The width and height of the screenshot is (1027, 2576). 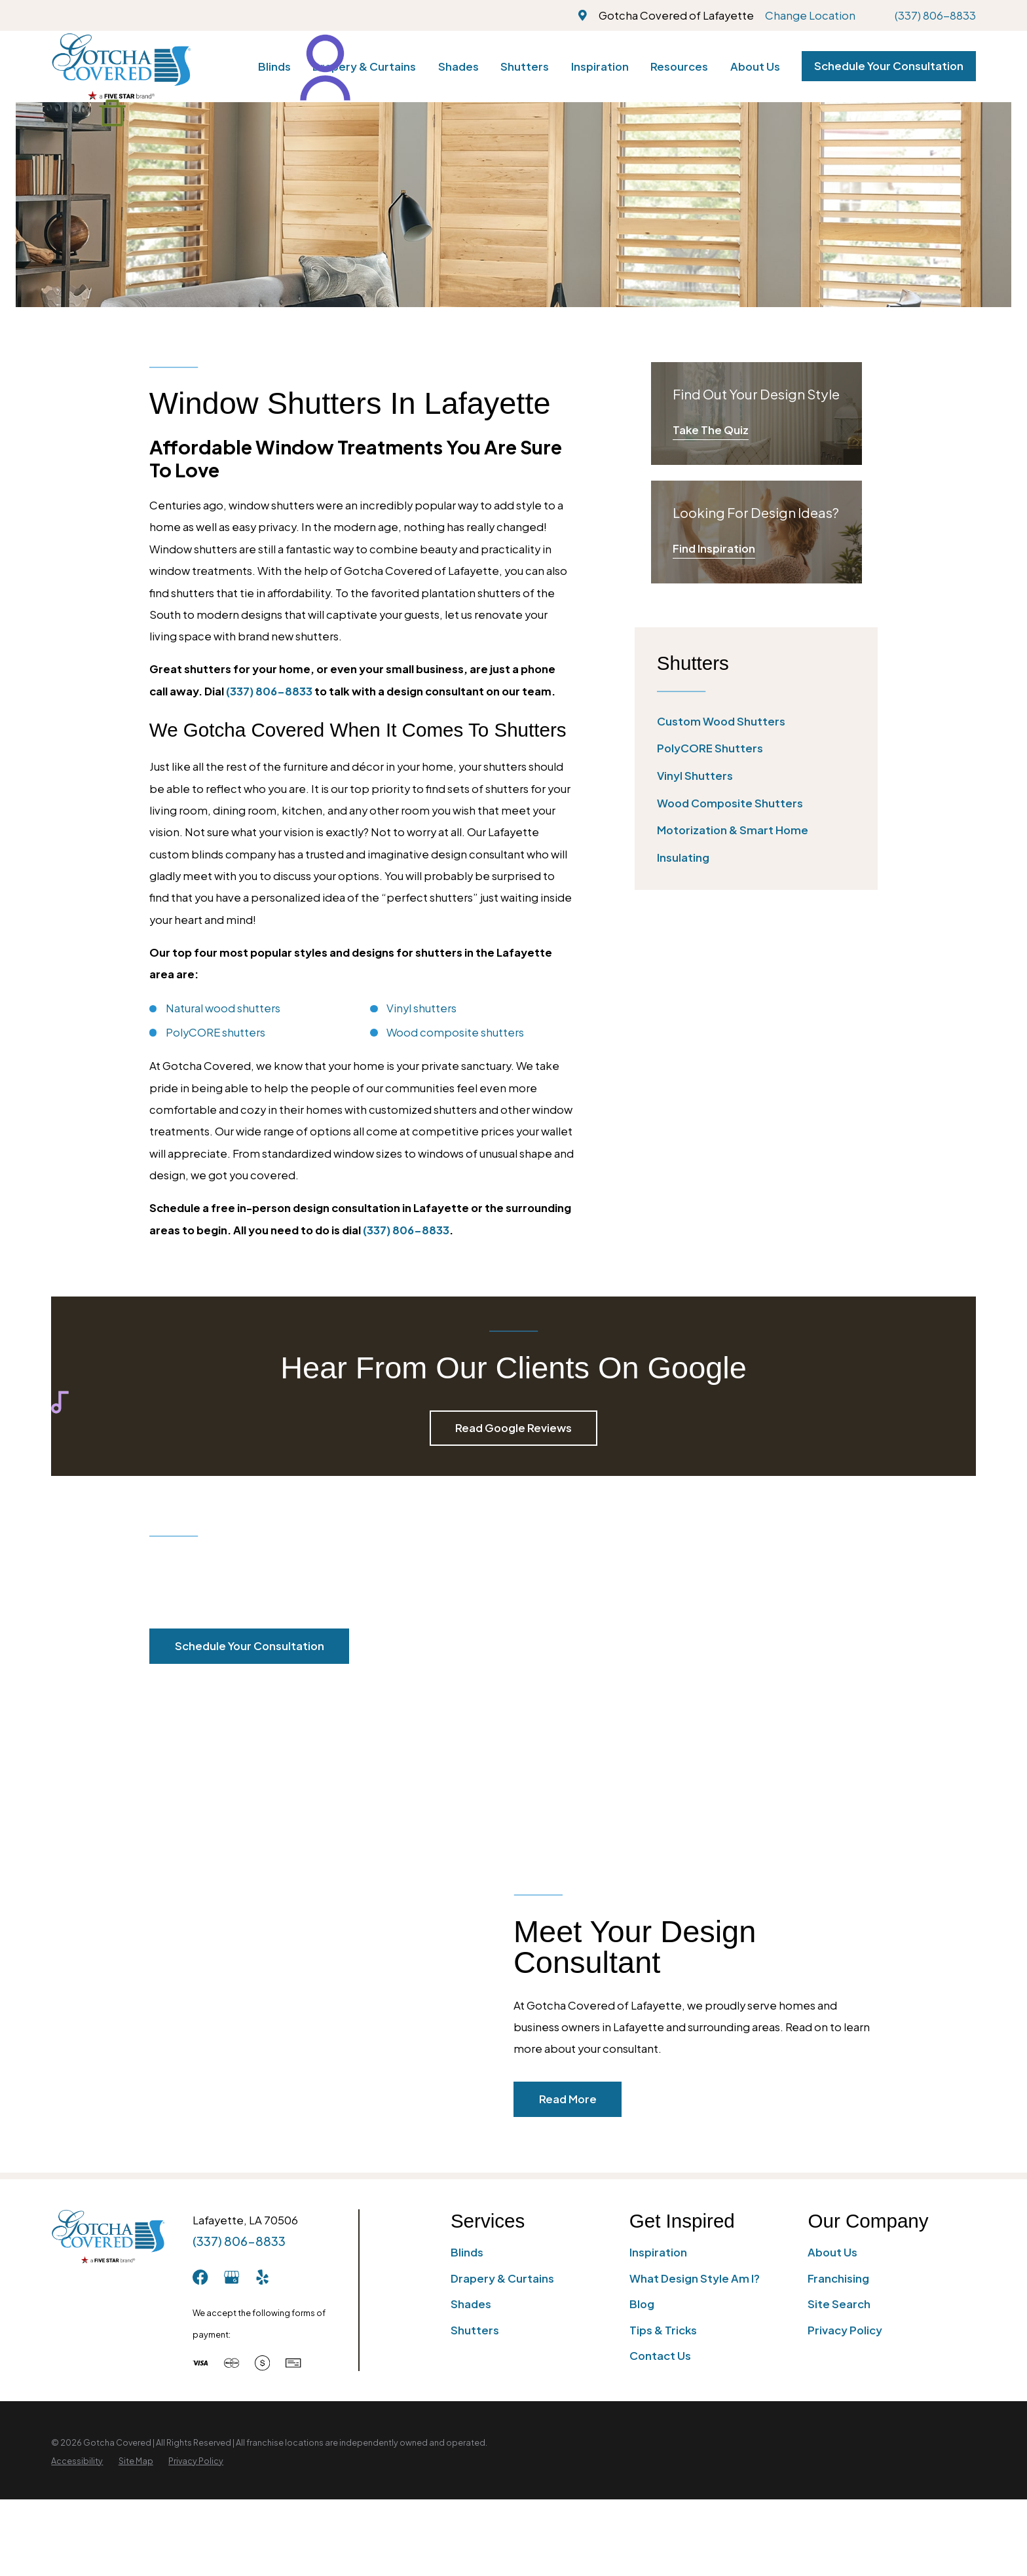 I want to click on view your profile, so click(x=325, y=69).